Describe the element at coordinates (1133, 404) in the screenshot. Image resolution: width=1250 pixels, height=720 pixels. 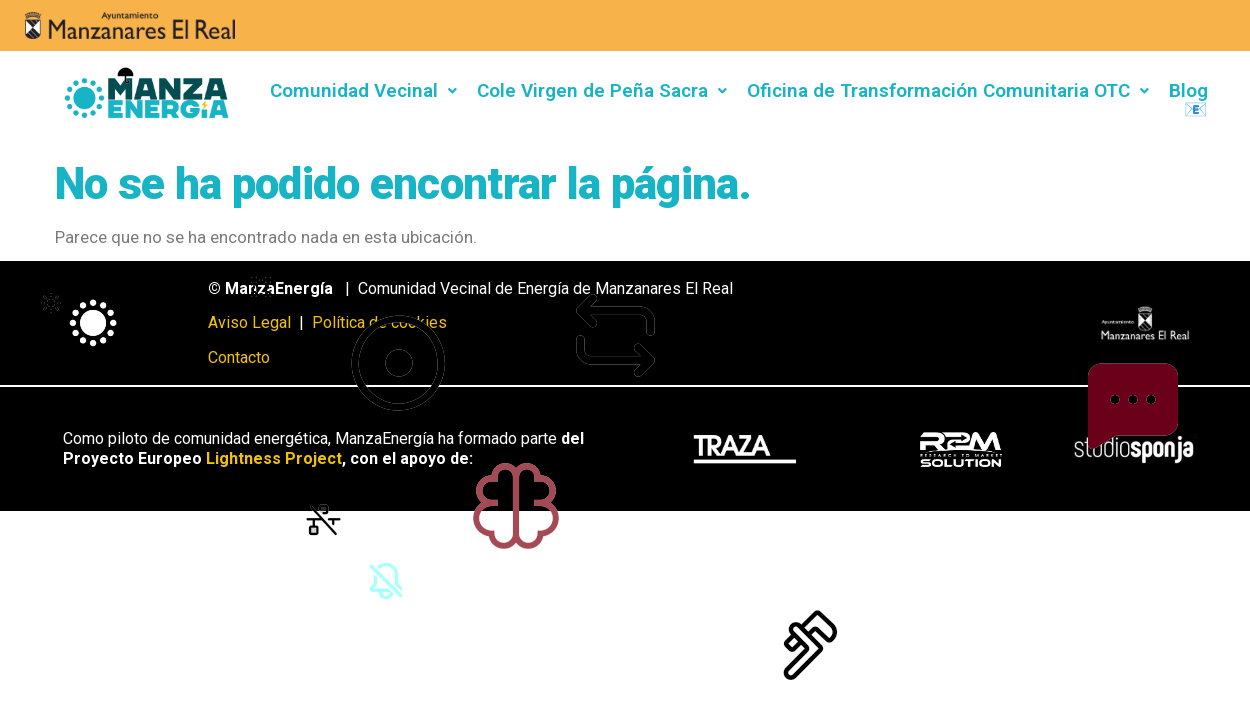
I see `open messaging or chat` at that location.